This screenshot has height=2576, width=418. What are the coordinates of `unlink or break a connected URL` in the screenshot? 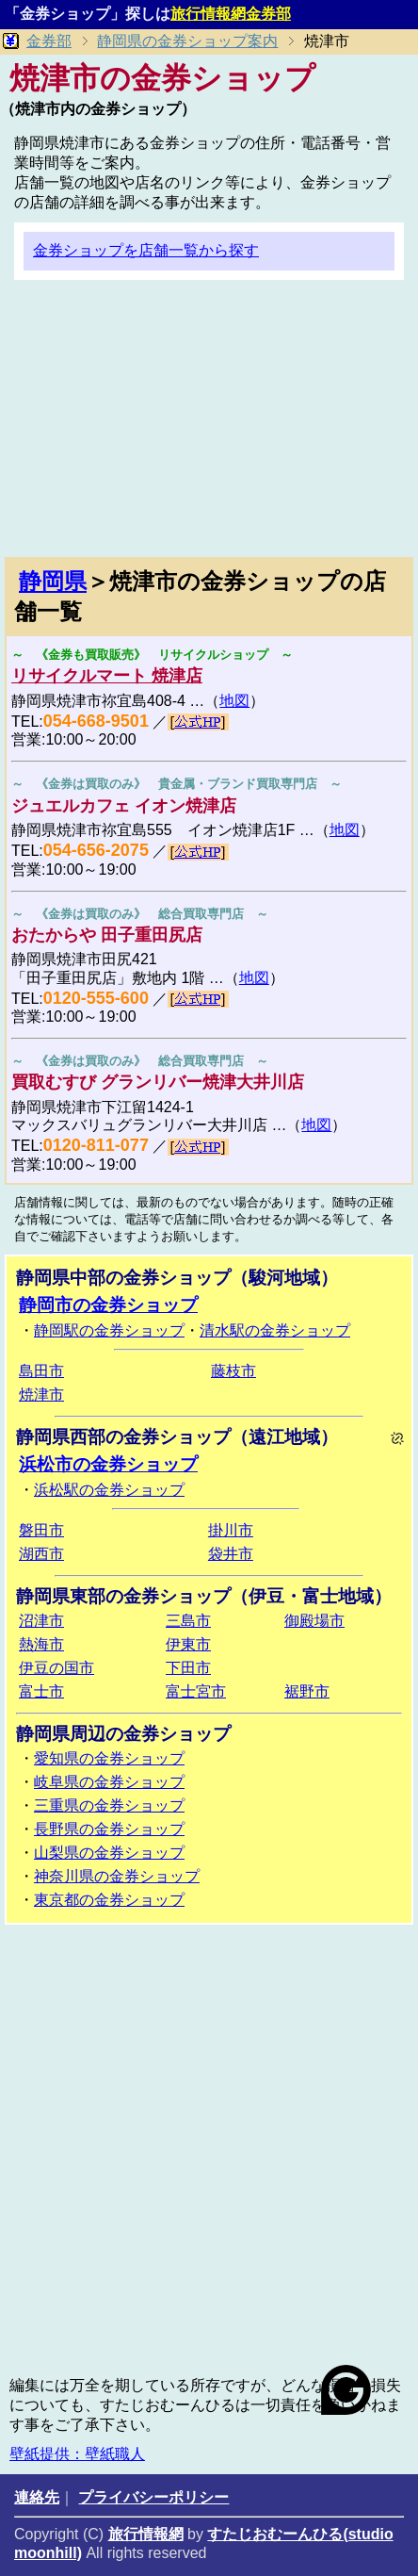 It's located at (397, 1438).